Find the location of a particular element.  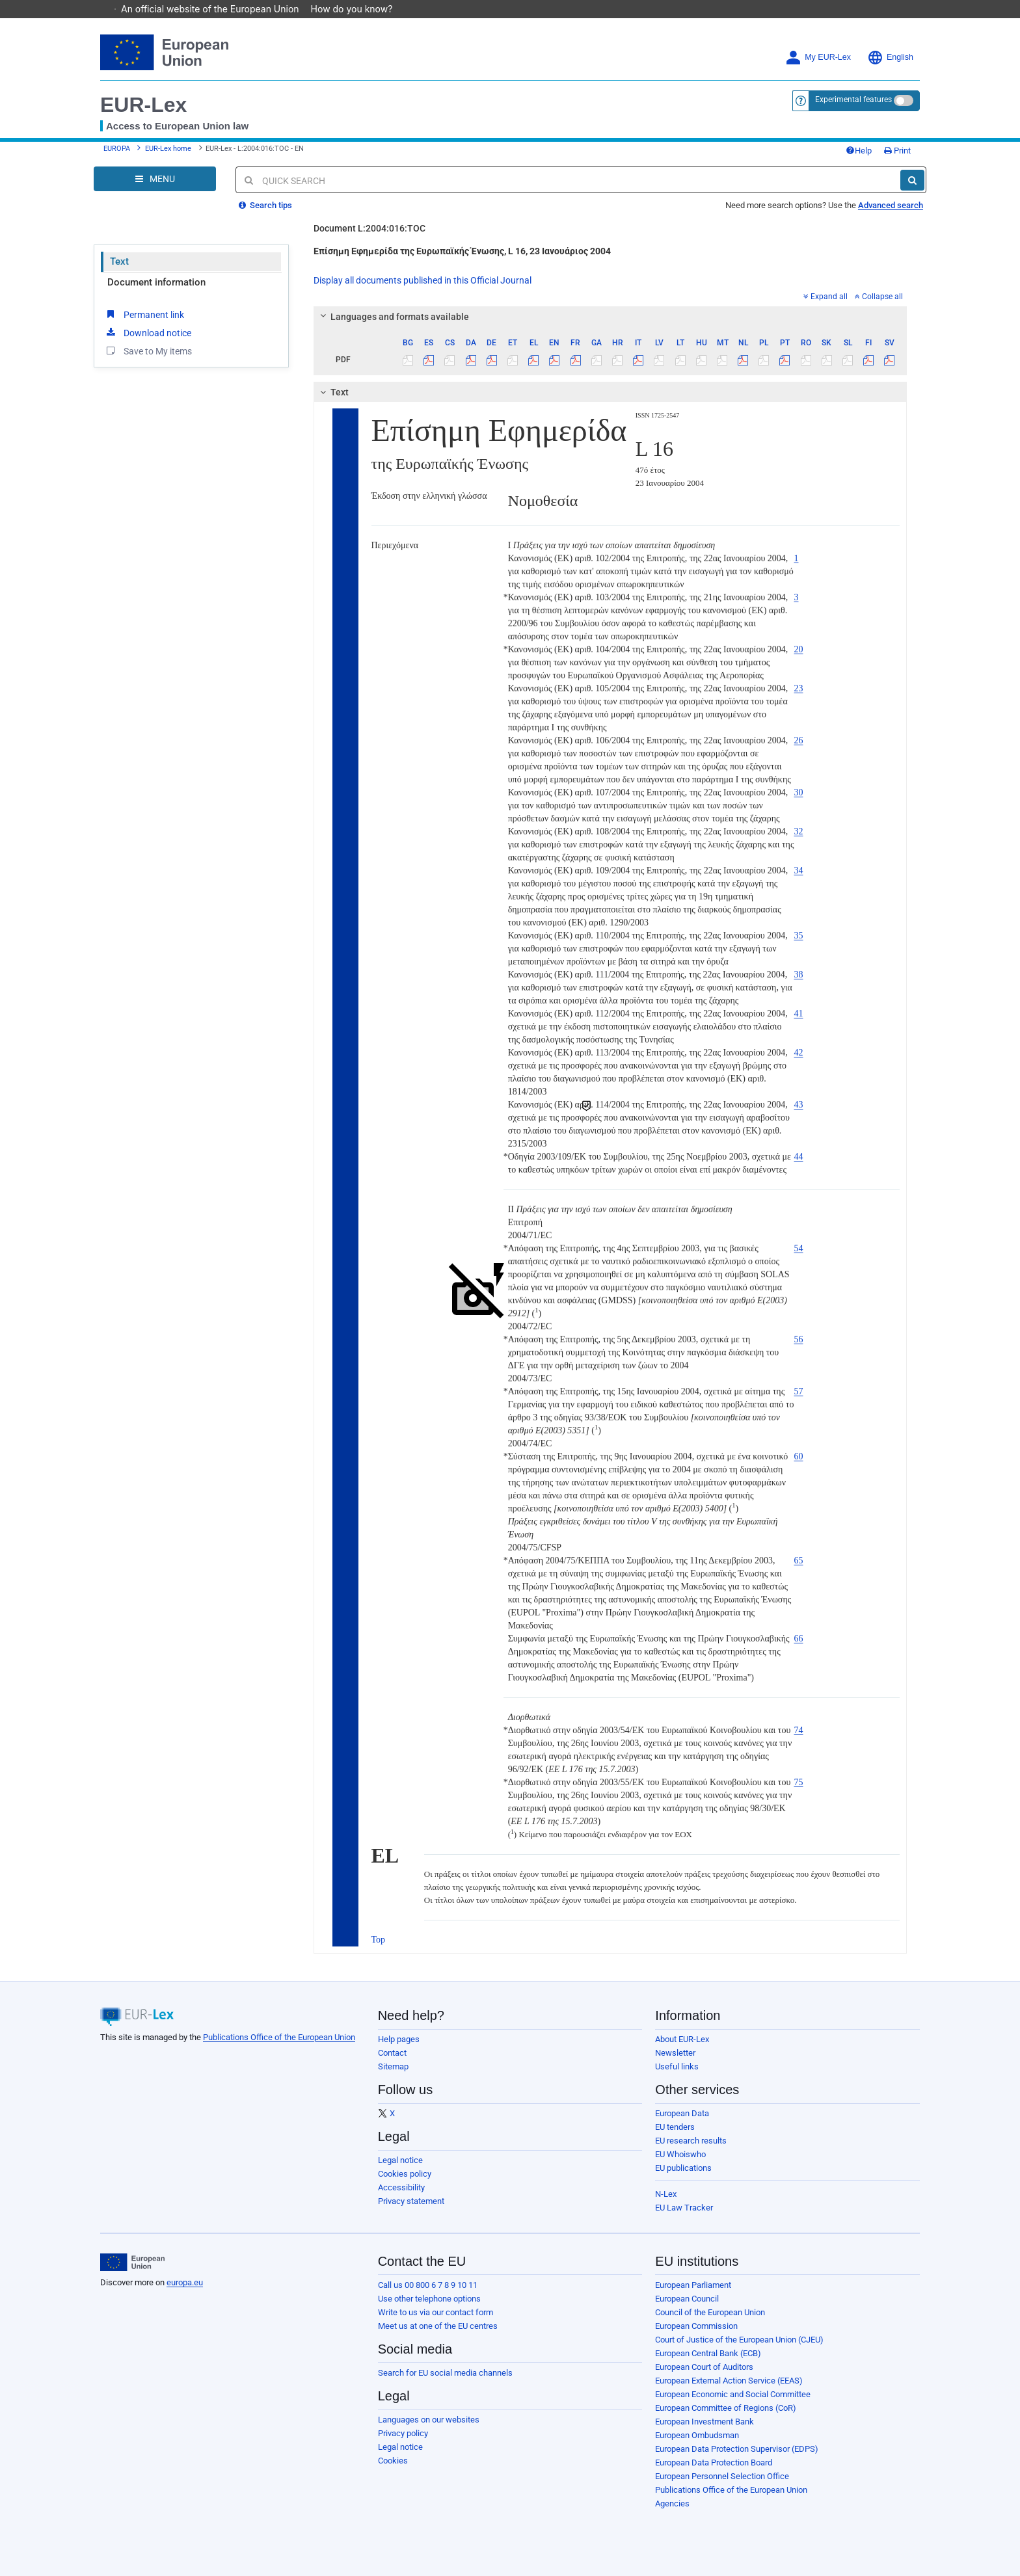

disable camera flash is located at coordinates (478, 1289).